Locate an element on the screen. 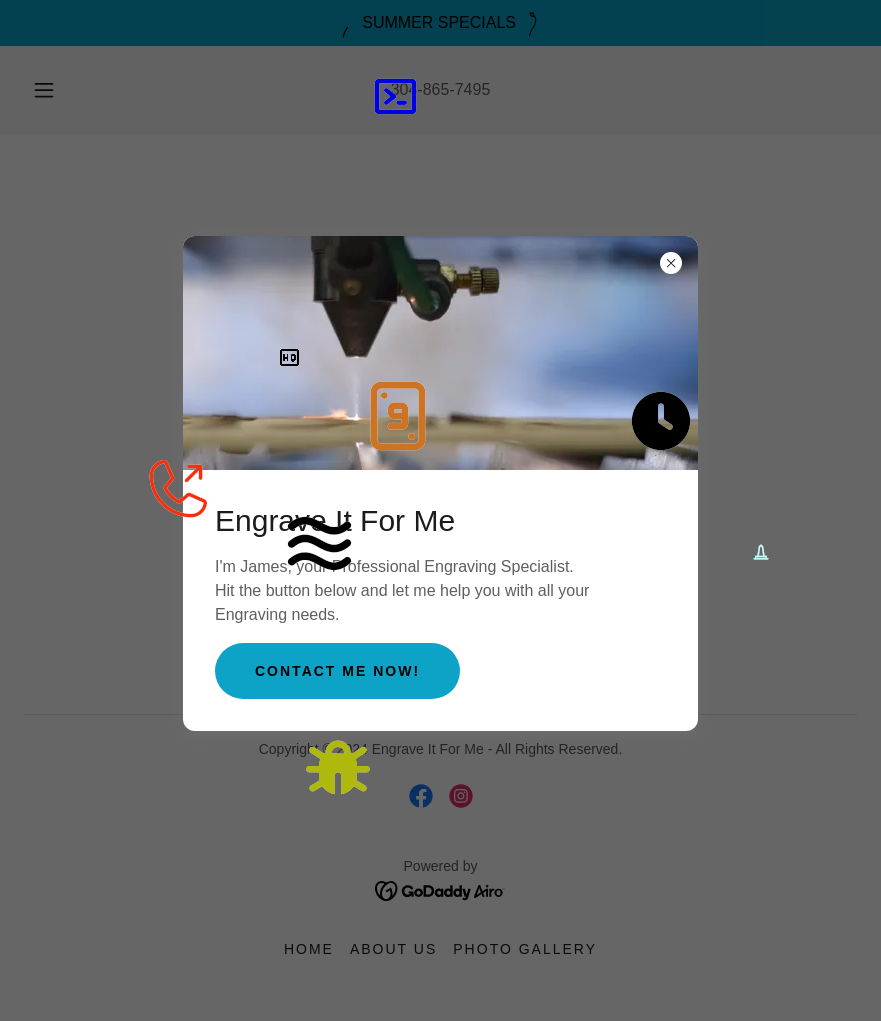 This screenshot has height=1021, width=881. view time or clock settings is located at coordinates (661, 421).